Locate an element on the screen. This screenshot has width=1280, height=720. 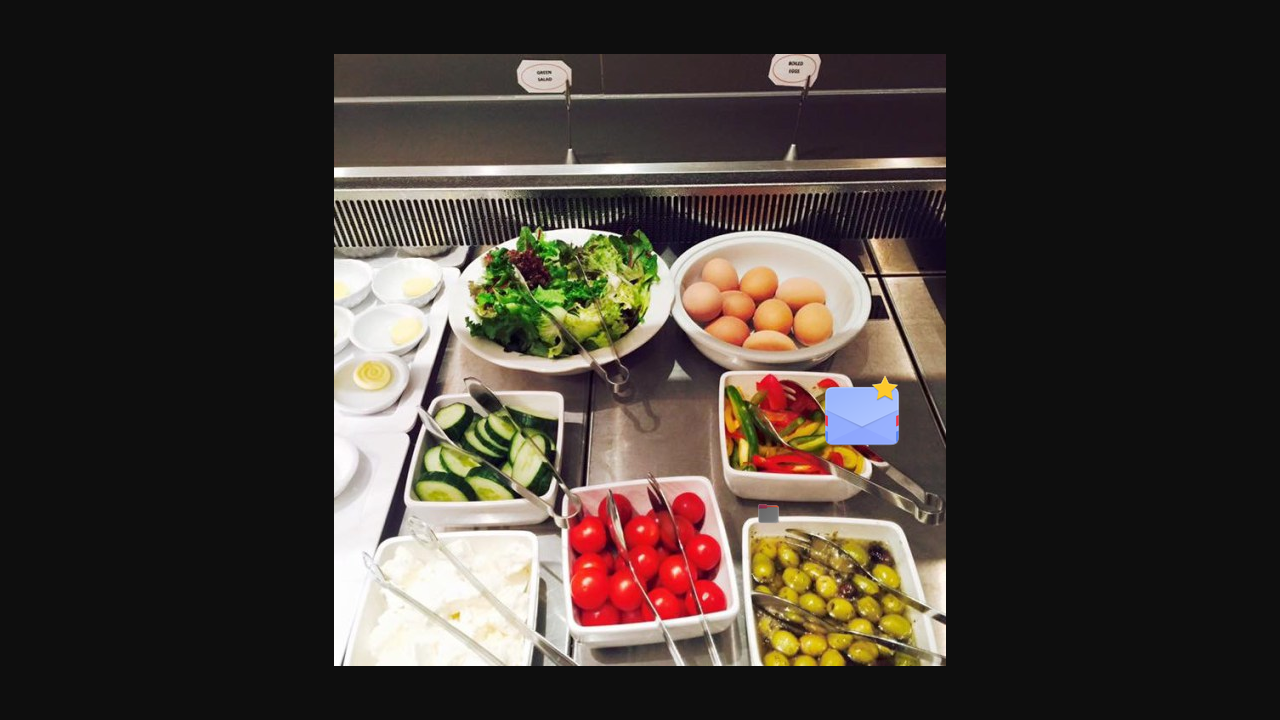
open file folder is located at coordinates (768, 513).